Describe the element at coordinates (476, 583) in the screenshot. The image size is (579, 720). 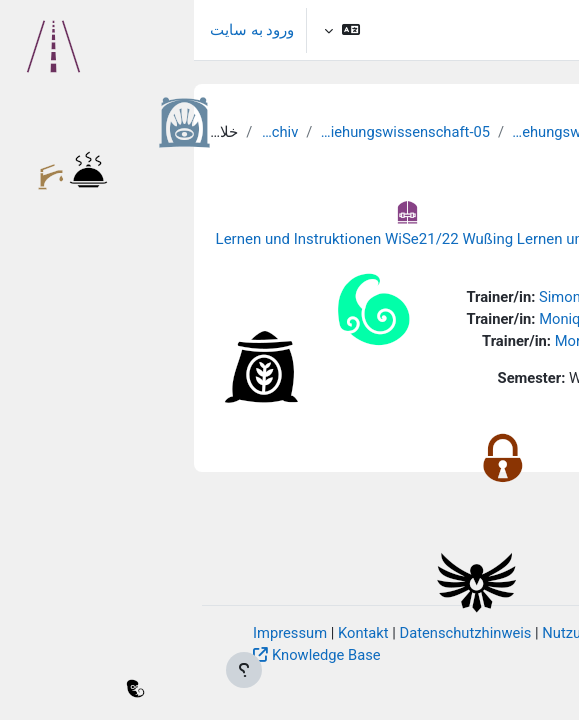
I see `symbol representing freedom or liberation theme` at that location.